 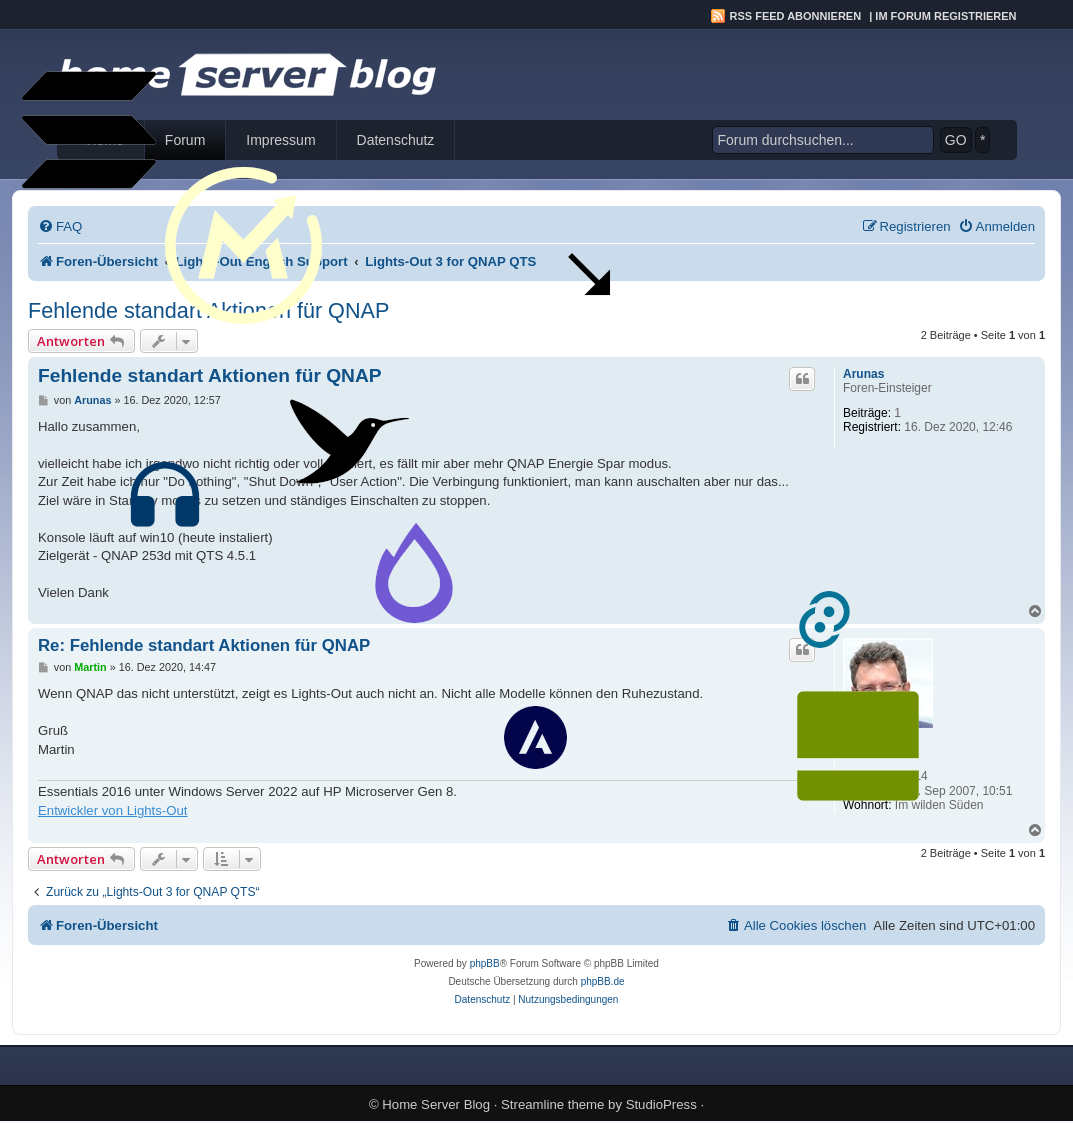 What do you see at coordinates (414, 573) in the screenshot?
I see `hono web framework logo` at bounding box center [414, 573].